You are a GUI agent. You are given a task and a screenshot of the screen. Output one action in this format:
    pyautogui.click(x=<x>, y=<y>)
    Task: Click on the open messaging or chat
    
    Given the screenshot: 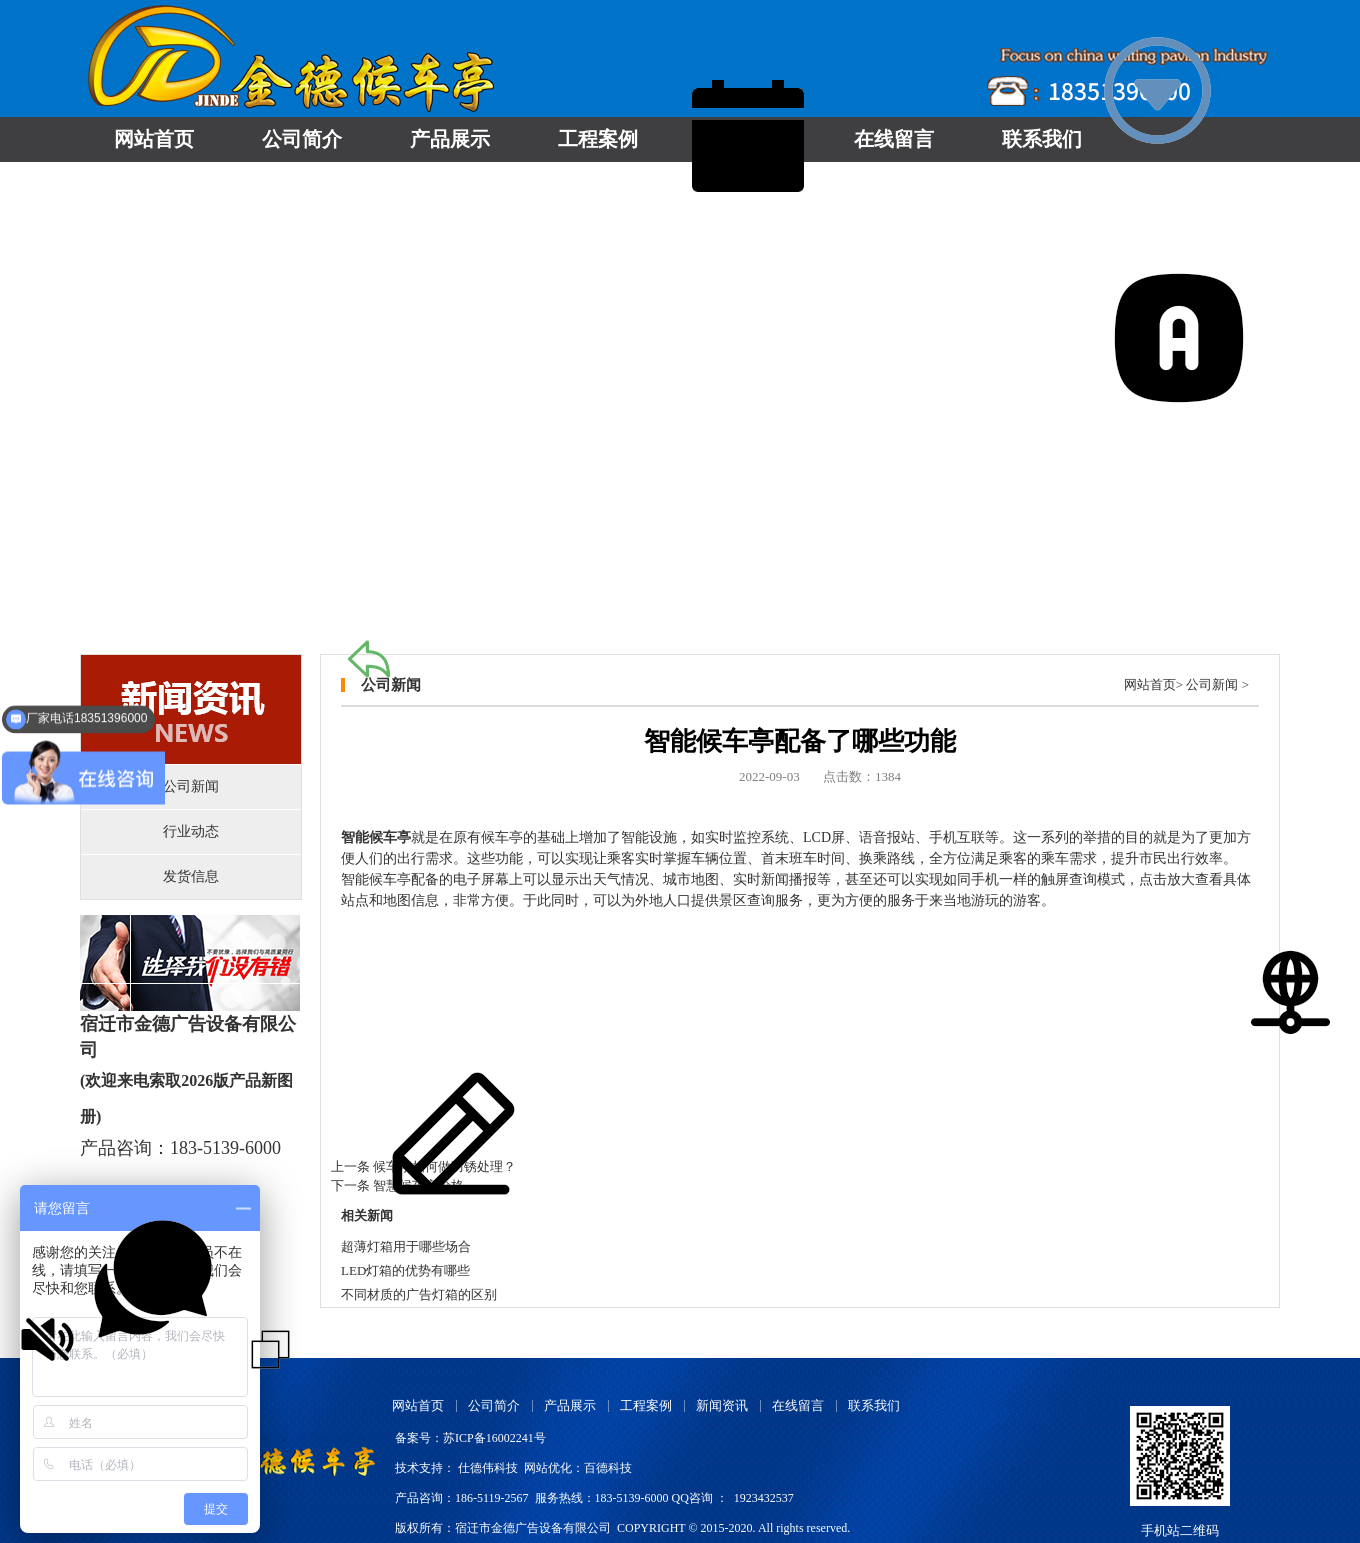 What is the action you would take?
    pyautogui.click(x=153, y=1279)
    